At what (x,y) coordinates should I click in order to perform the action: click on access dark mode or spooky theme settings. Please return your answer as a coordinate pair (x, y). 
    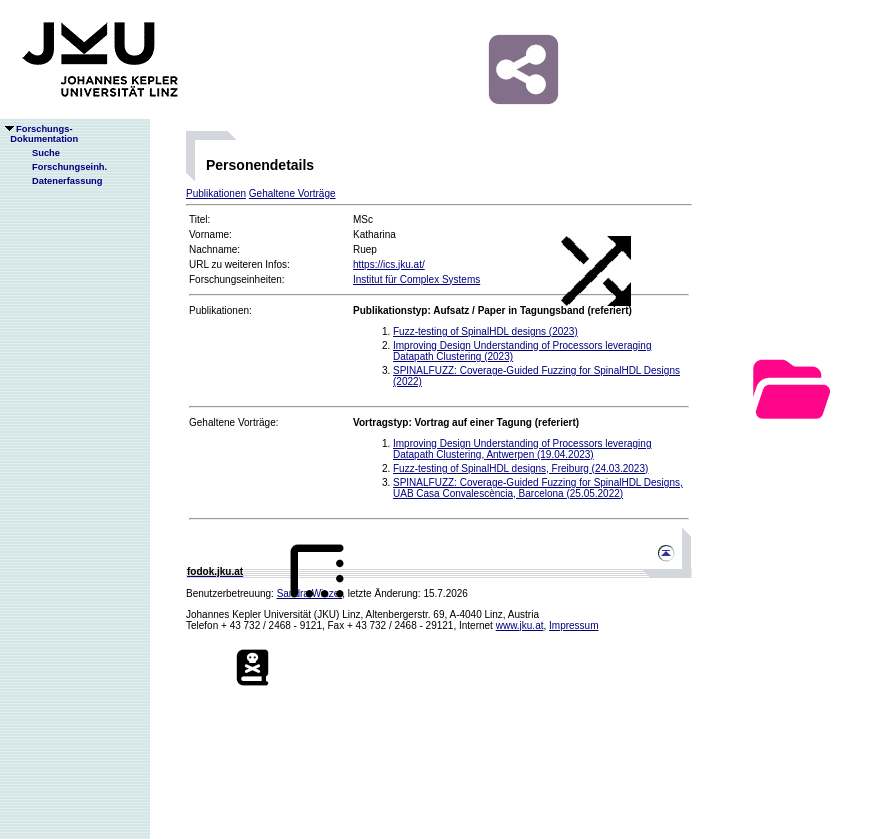
    Looking at the image, I should click on (252, 667).